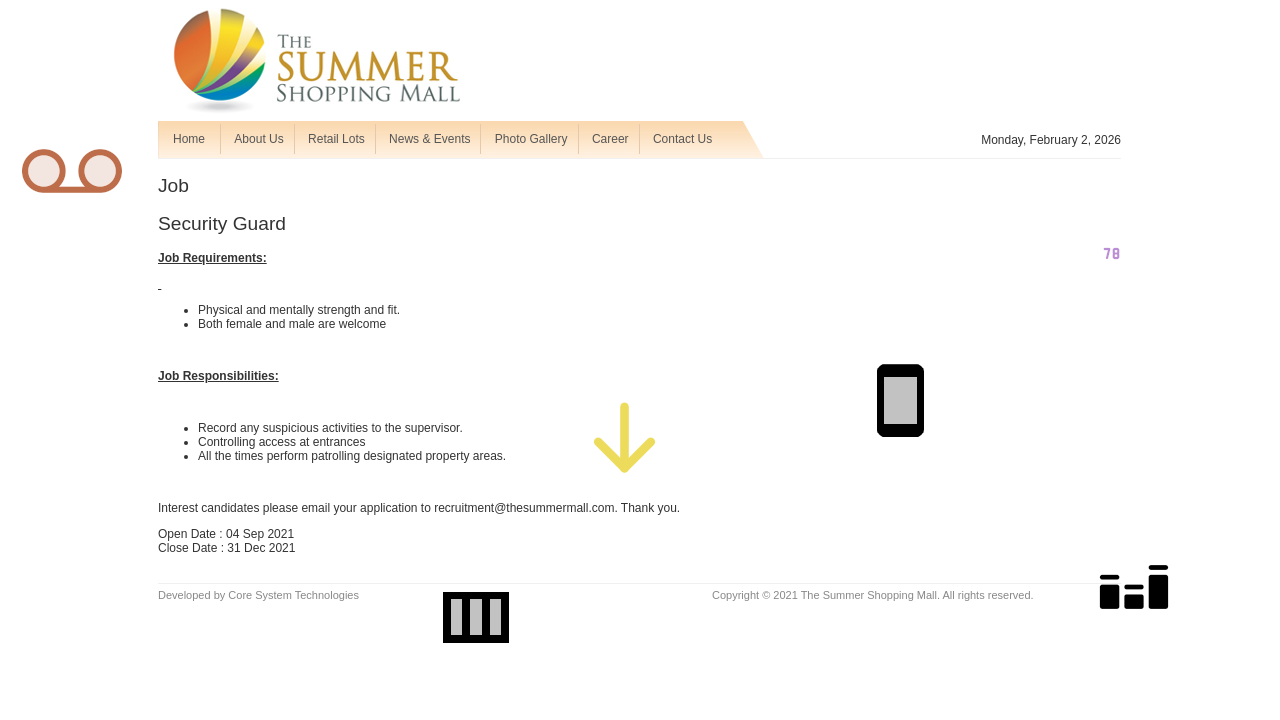 The image size is (1280, 720). Describe the element at coordinates (72, 171) in the screenshot. I see `access voicemail messages` at that location.